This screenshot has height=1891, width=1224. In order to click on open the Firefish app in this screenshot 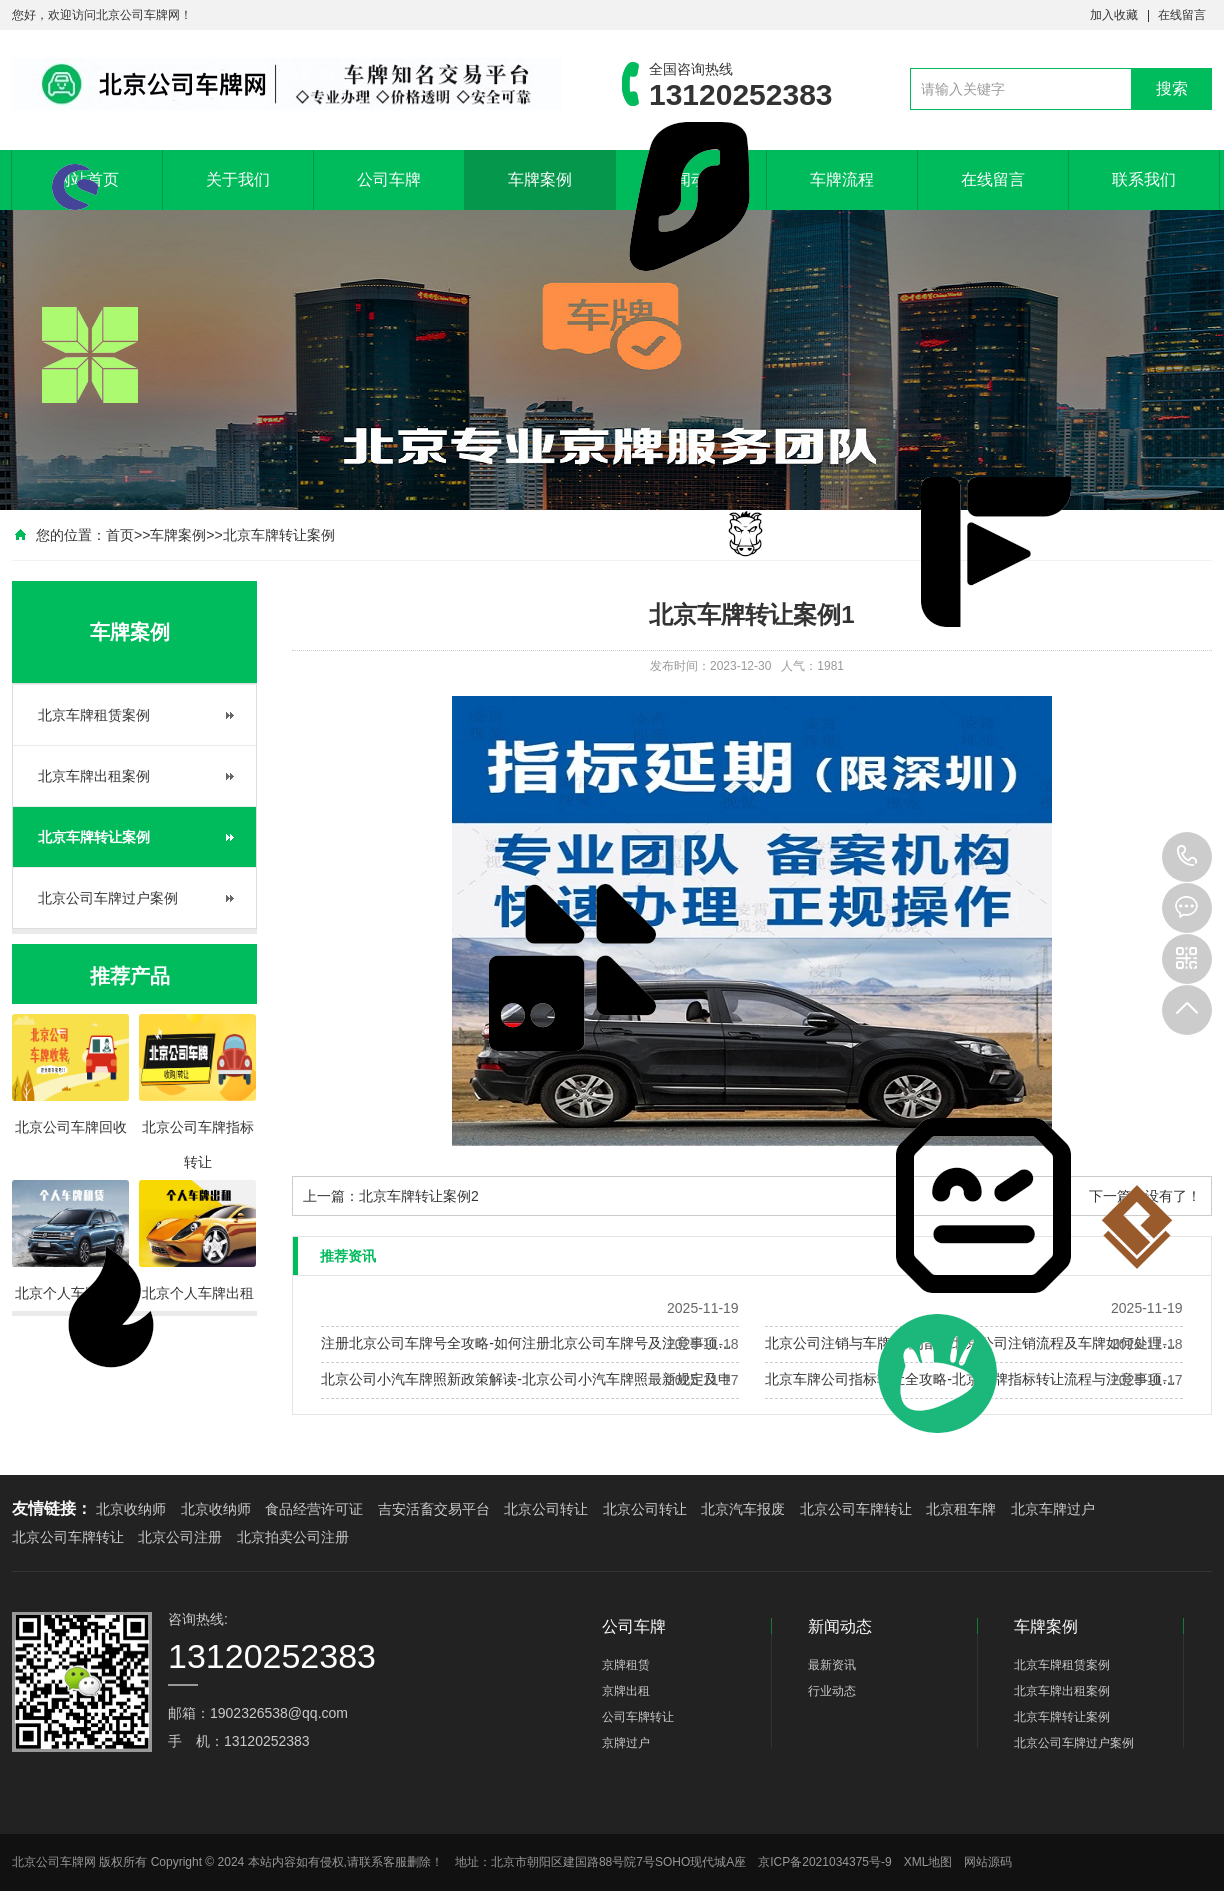, I will do `click(572, 967)`.